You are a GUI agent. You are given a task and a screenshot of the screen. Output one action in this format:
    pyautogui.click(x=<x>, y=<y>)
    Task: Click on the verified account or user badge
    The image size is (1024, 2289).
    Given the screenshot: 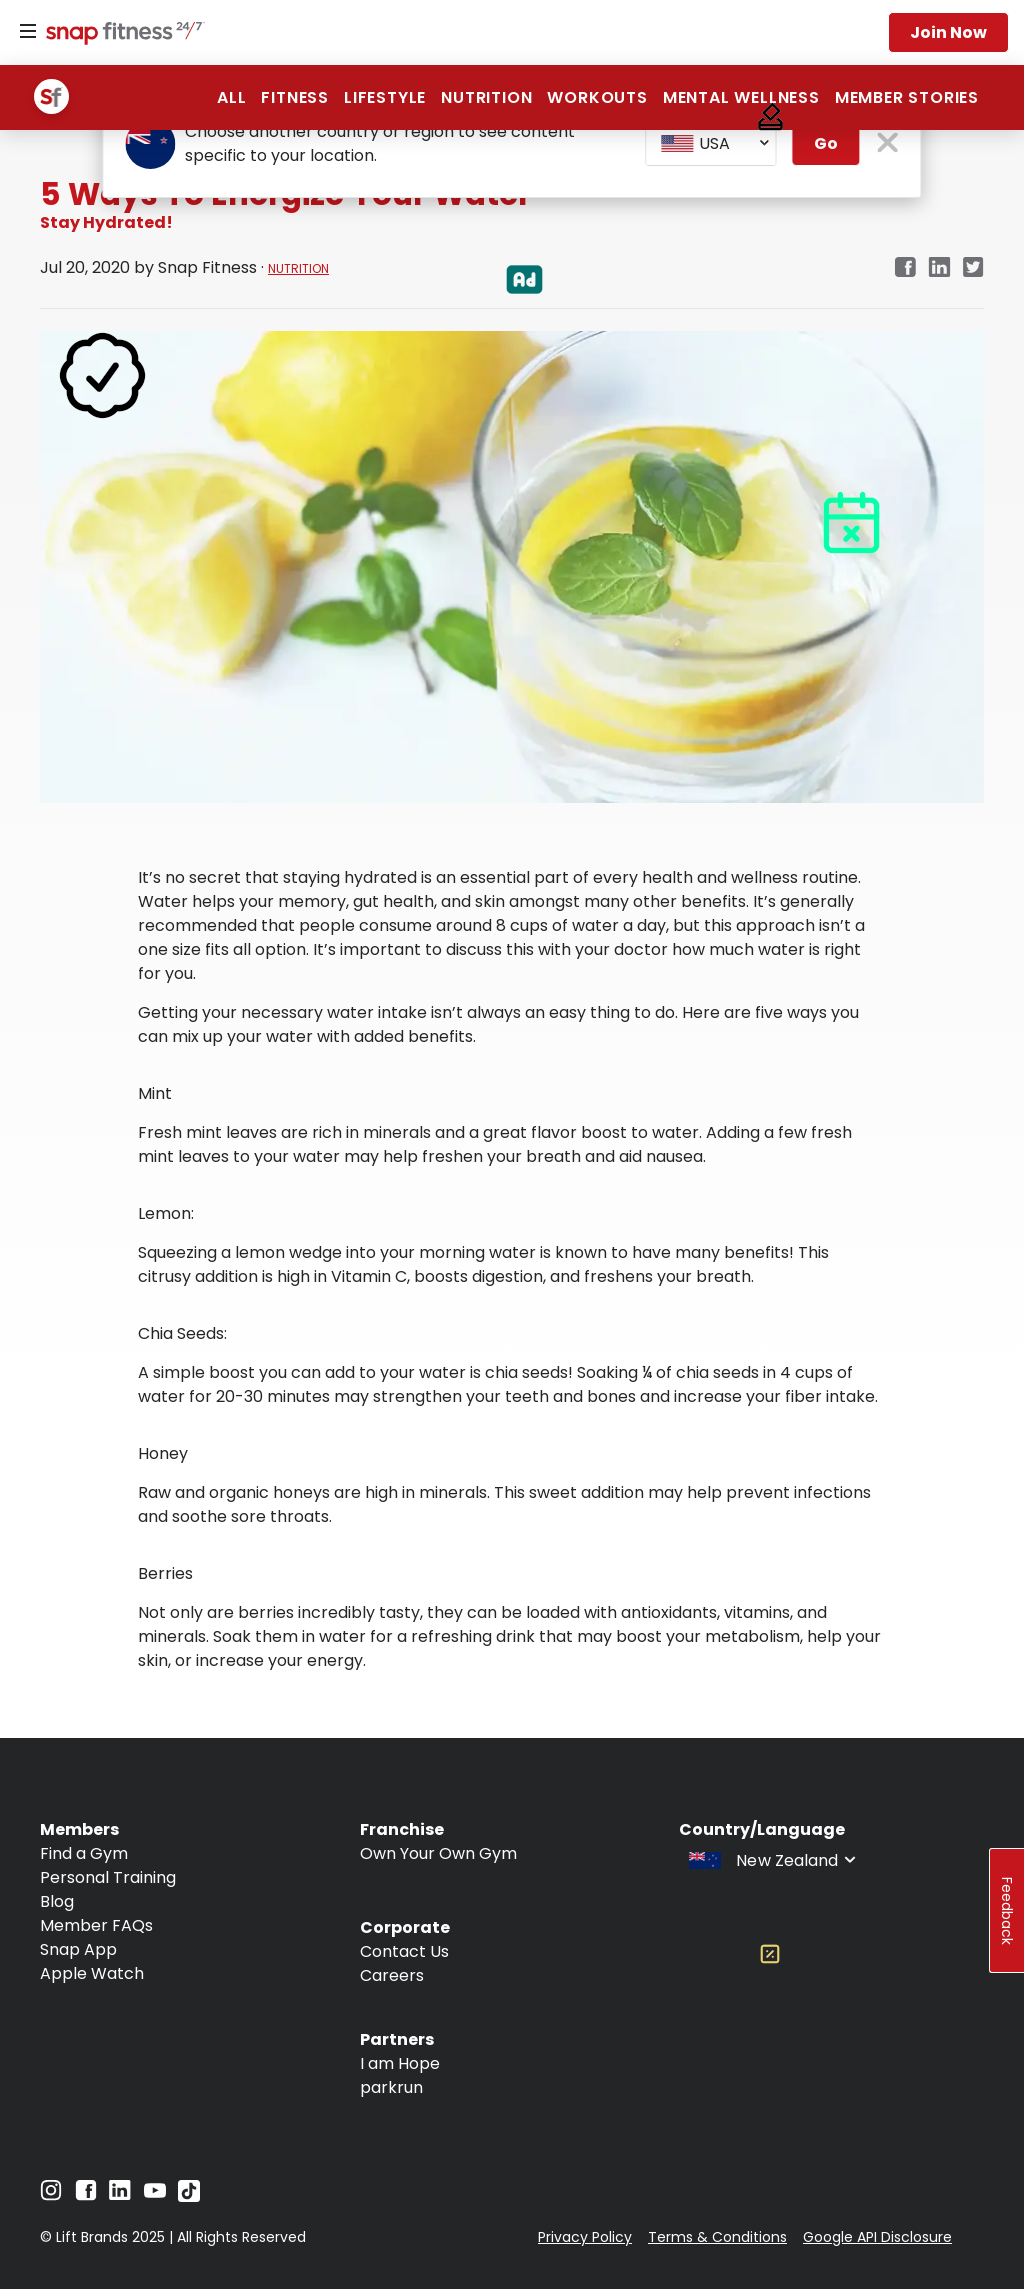 What is the action you would take?
    pyautogui.click(x=102, y=375)
    